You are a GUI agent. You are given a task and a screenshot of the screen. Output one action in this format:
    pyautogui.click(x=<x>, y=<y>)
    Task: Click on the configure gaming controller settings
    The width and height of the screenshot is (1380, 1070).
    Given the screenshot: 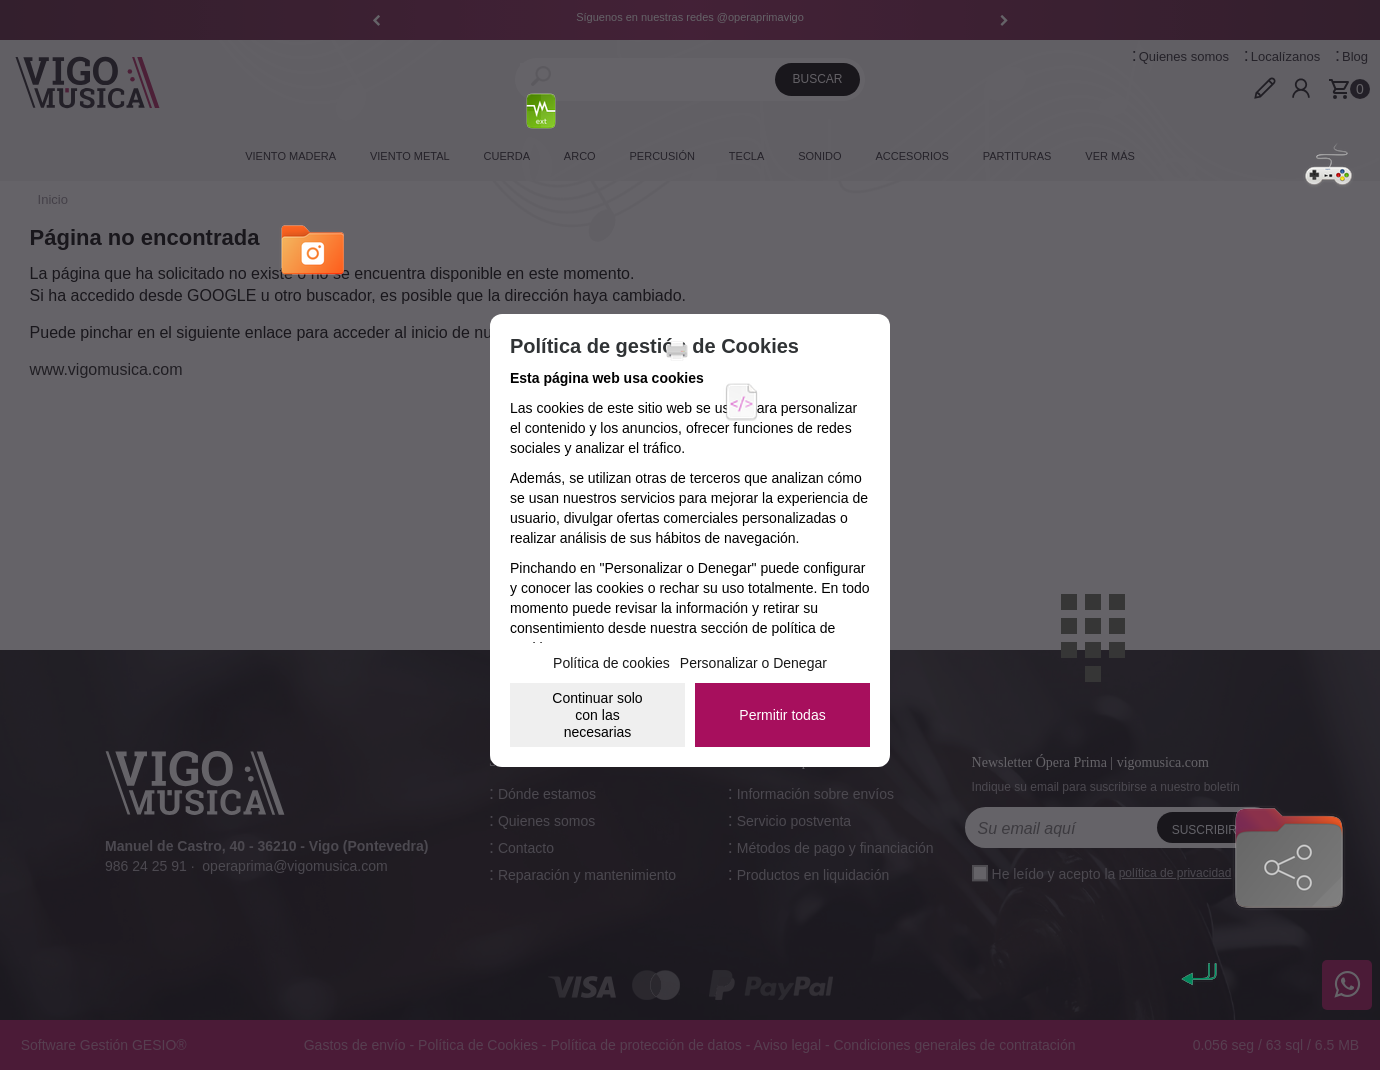 What is the action you would take?
    pyautogui.click(x=1328, y=165)
    